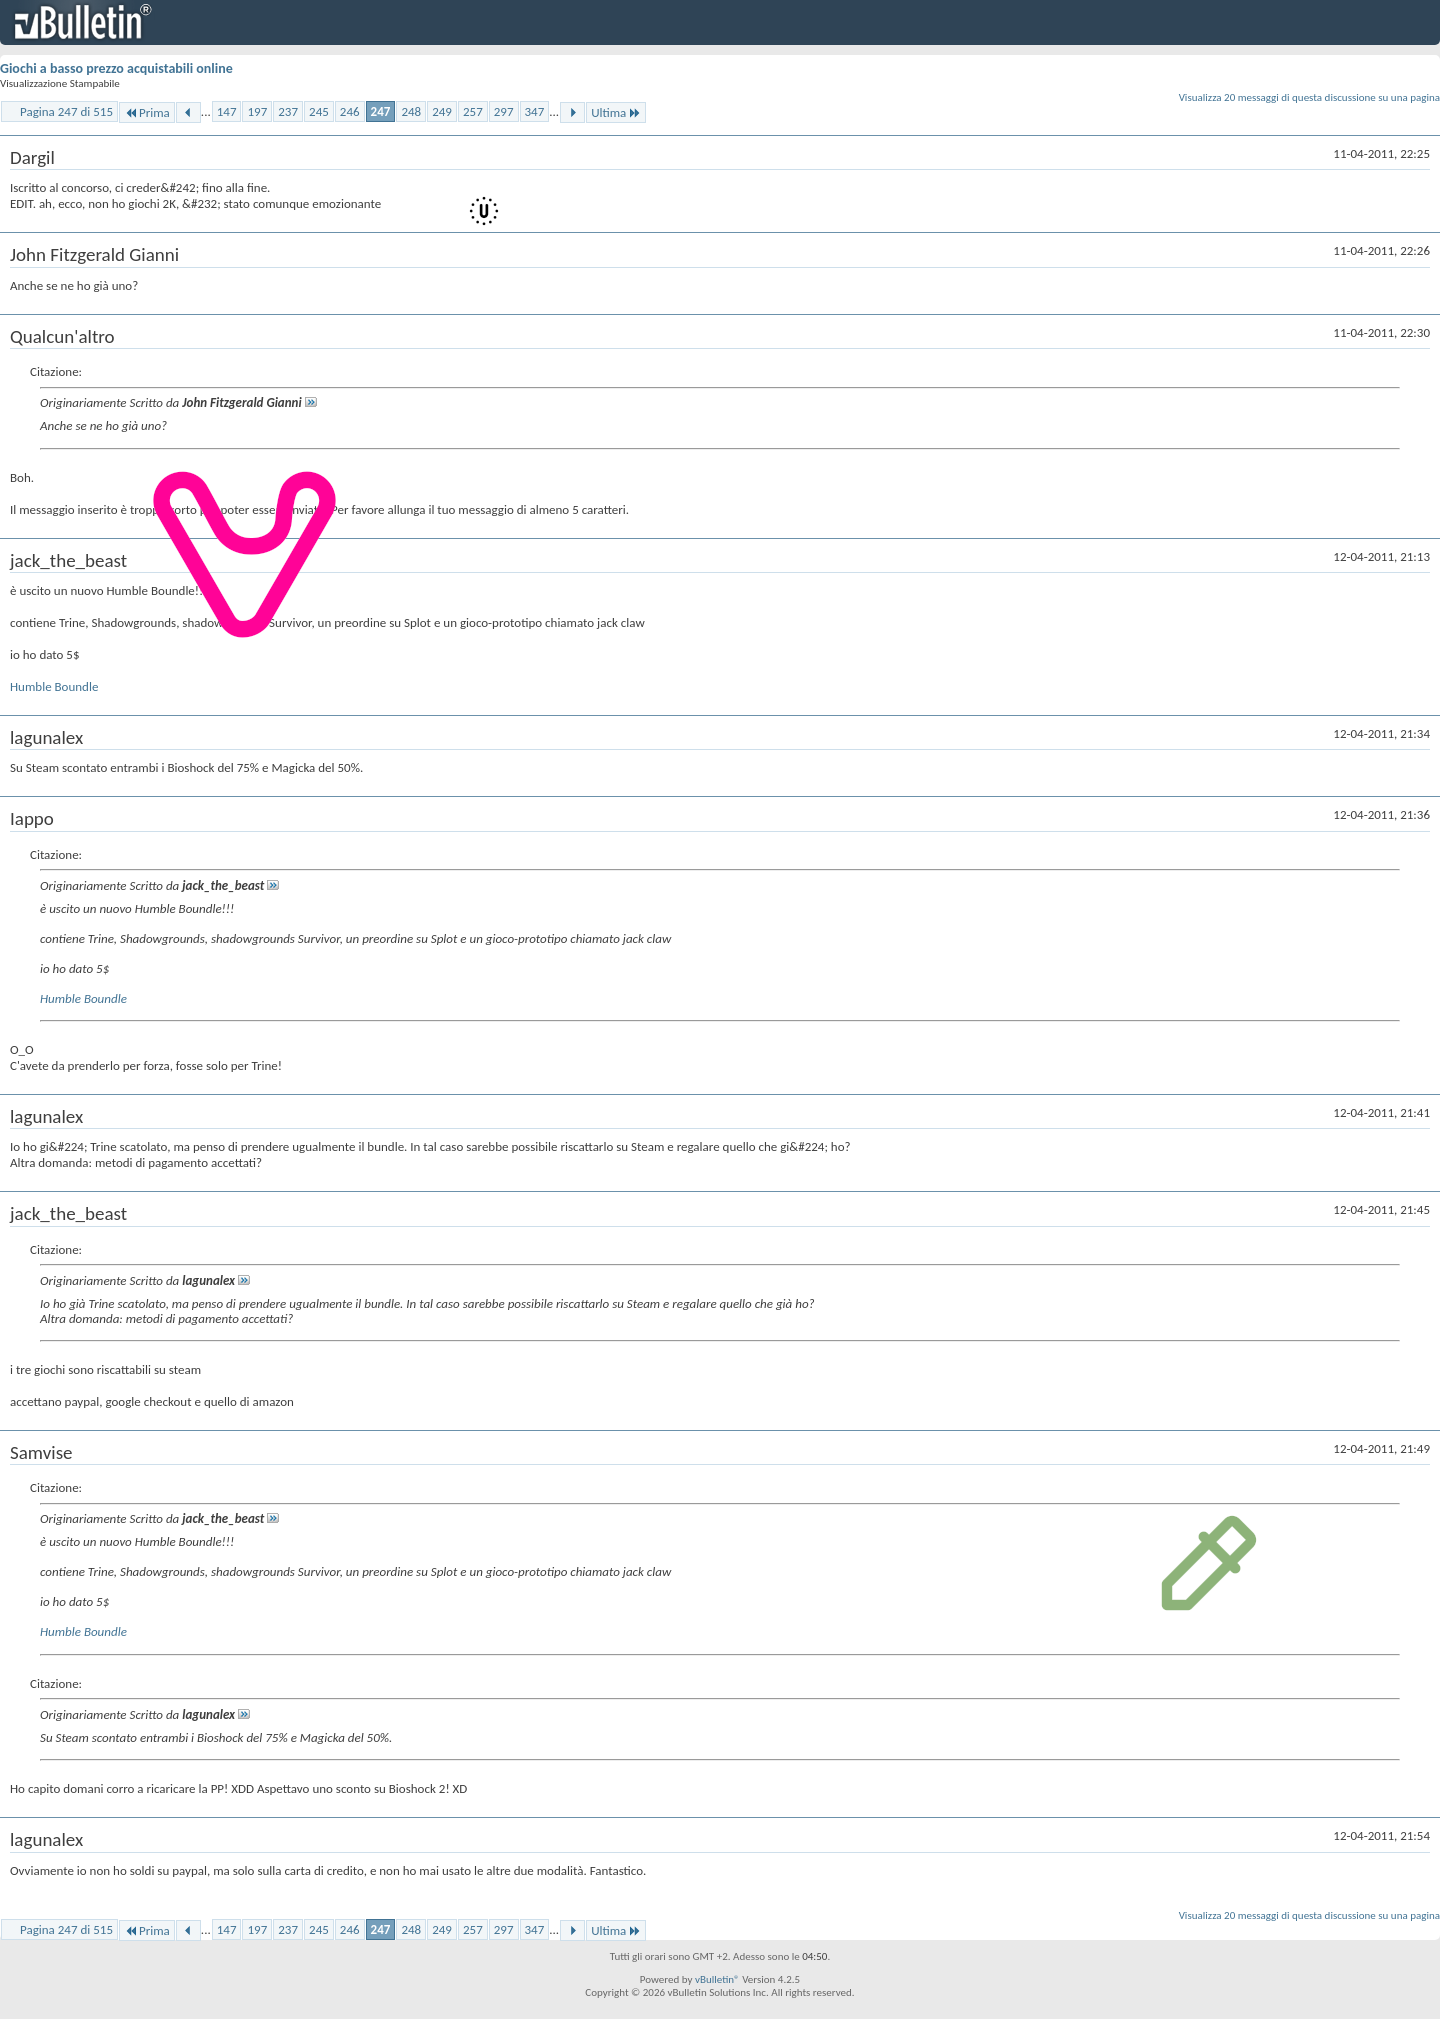  Describe the element at coordinates (484, 211) in the screenshot. I see `indicates a pending or unverified user account` at that location.